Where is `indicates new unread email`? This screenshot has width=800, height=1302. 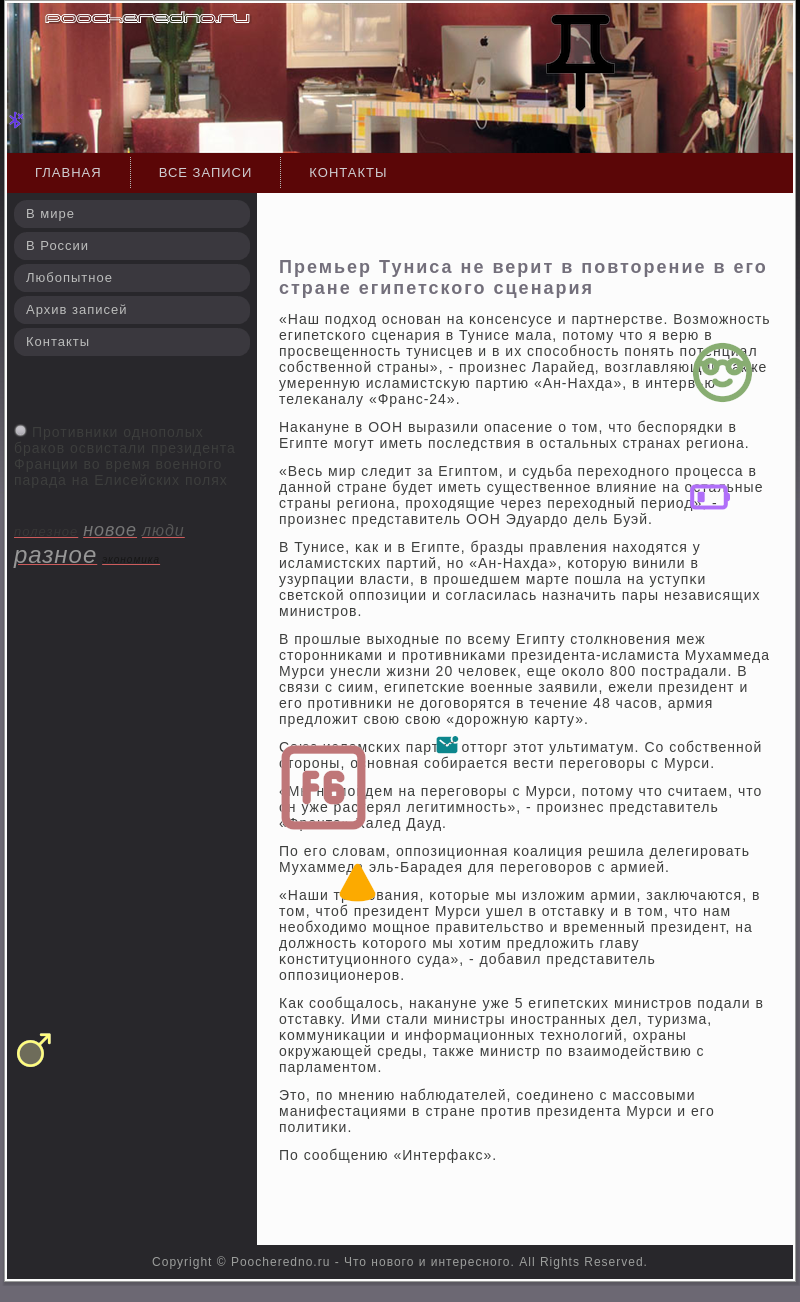
indicates new unread email is located at coordinates (447, 745).